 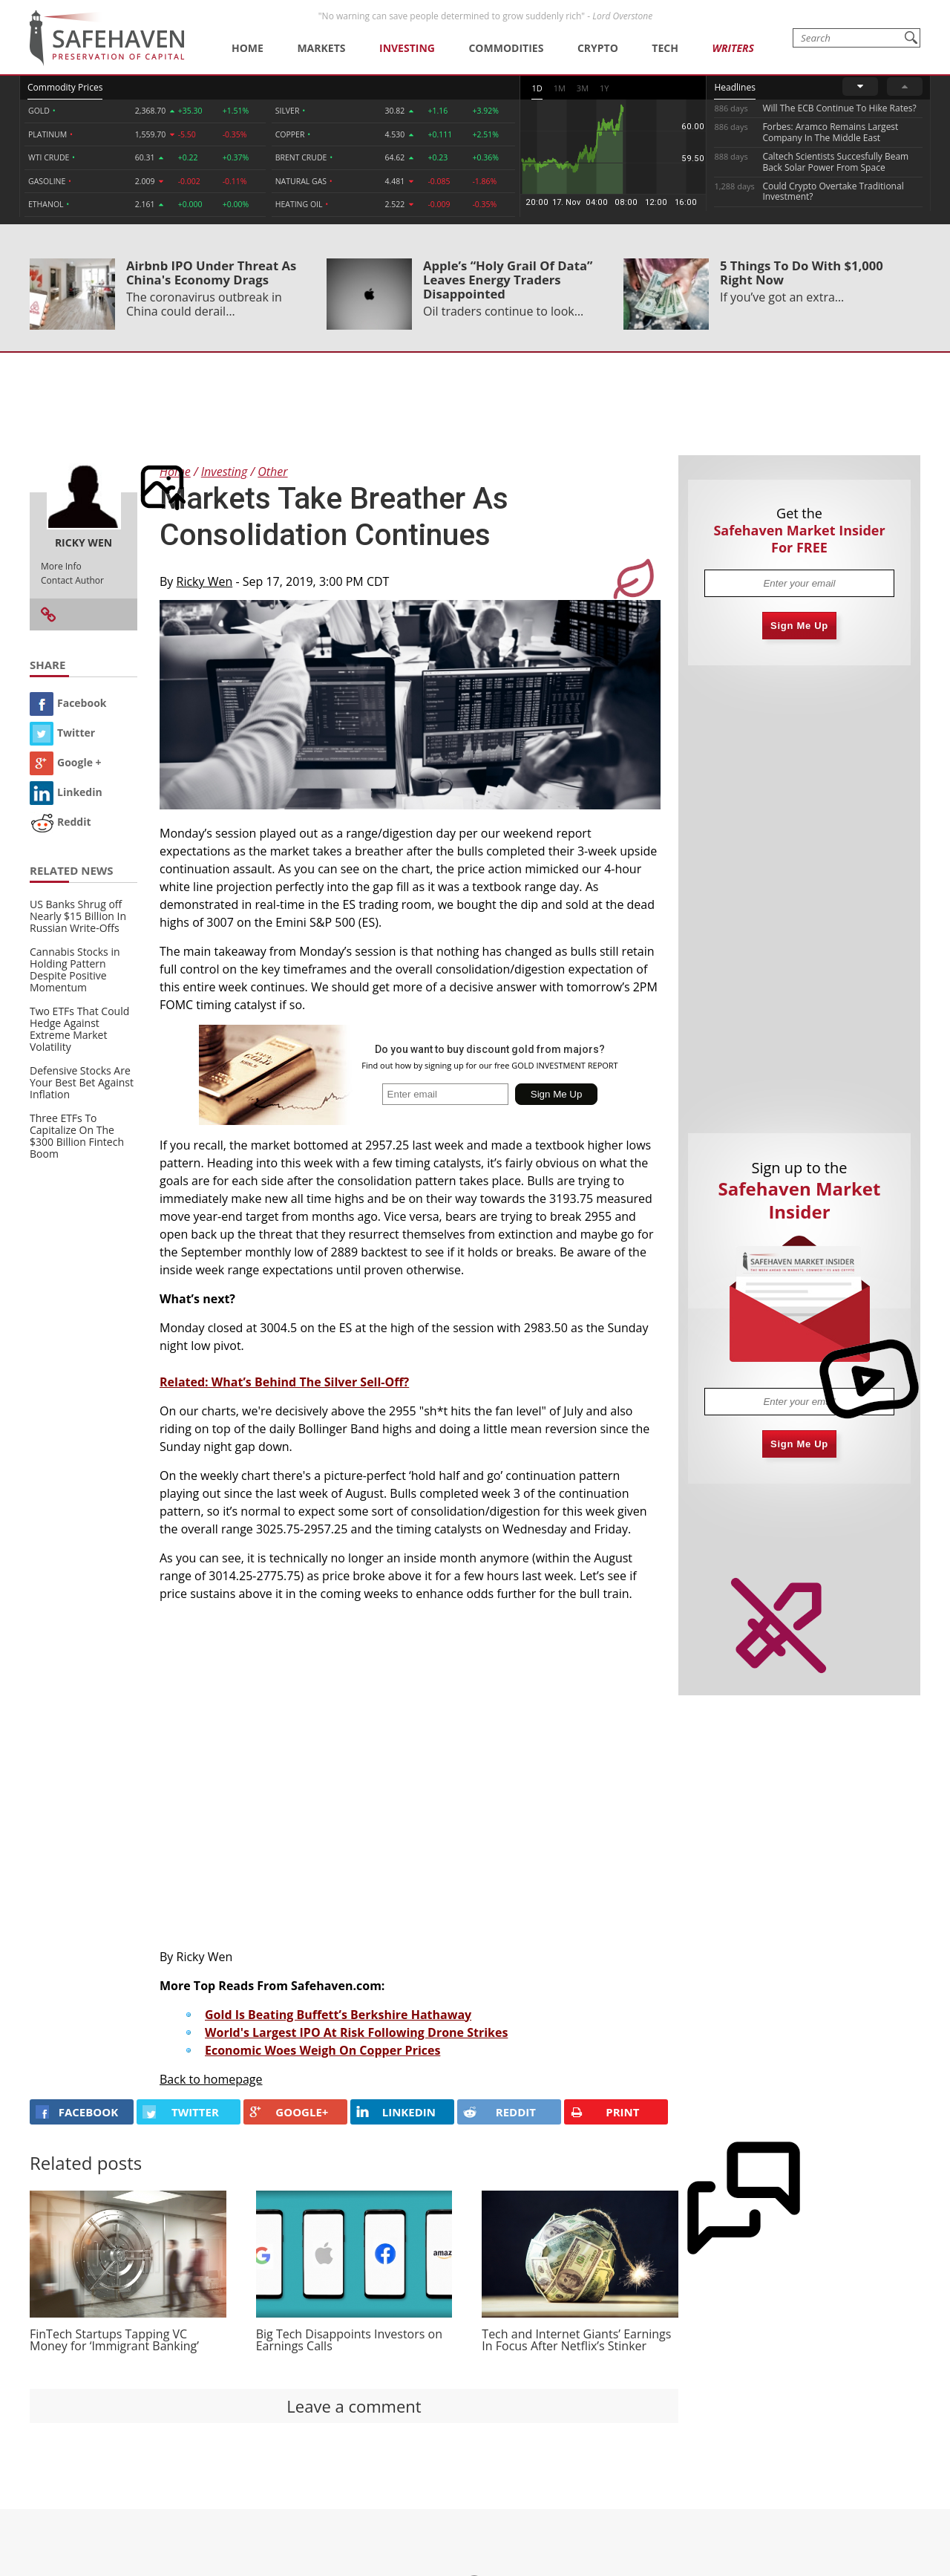 What do you see at coordinates (744, 2198) in the screenshot?
I see `open messages or conversations` at bounding box center [744, 2198].